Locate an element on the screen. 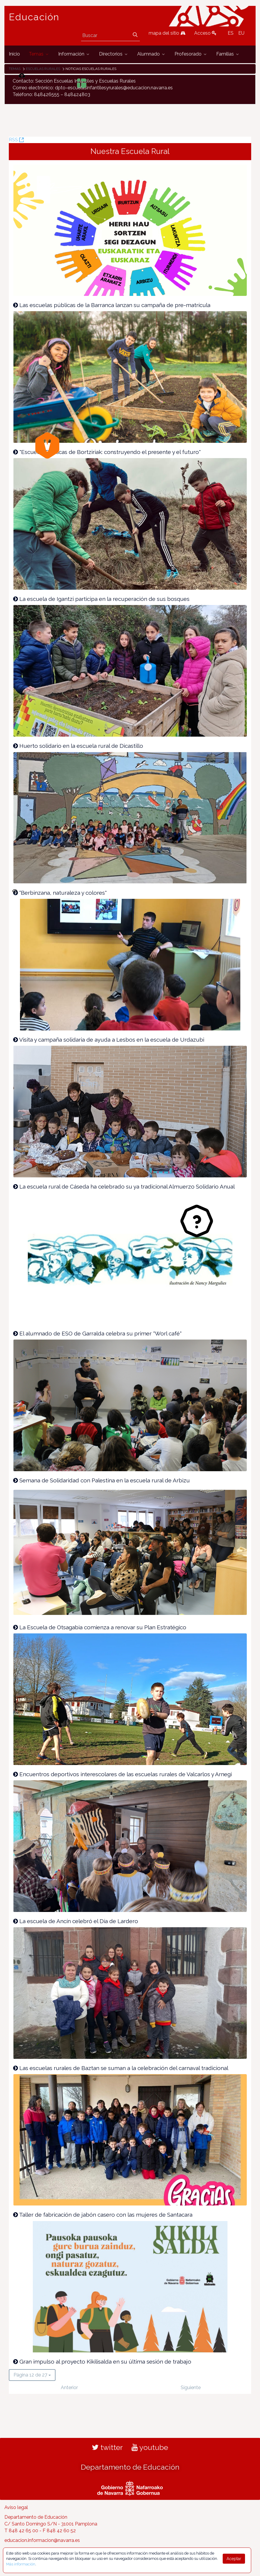 Image resolution: width=260 pixels, height=2576 pixels. reduce visibility or hide content is located at coordinates (15, 891).